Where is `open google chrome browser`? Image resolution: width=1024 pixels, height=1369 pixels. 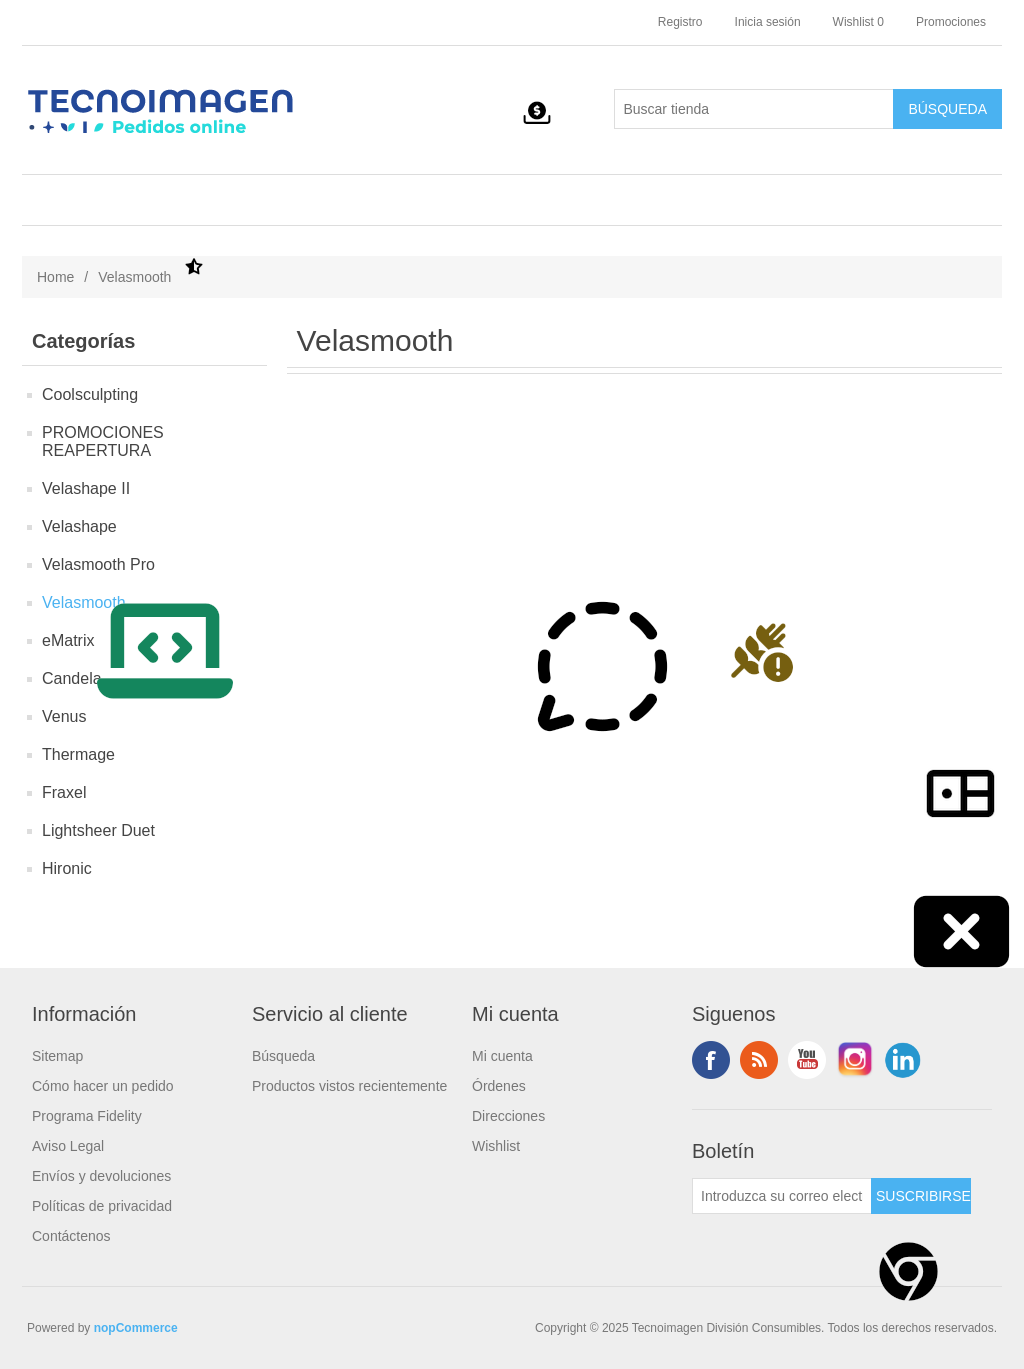
open google chrome browser is located at coordinates (908, 1271).